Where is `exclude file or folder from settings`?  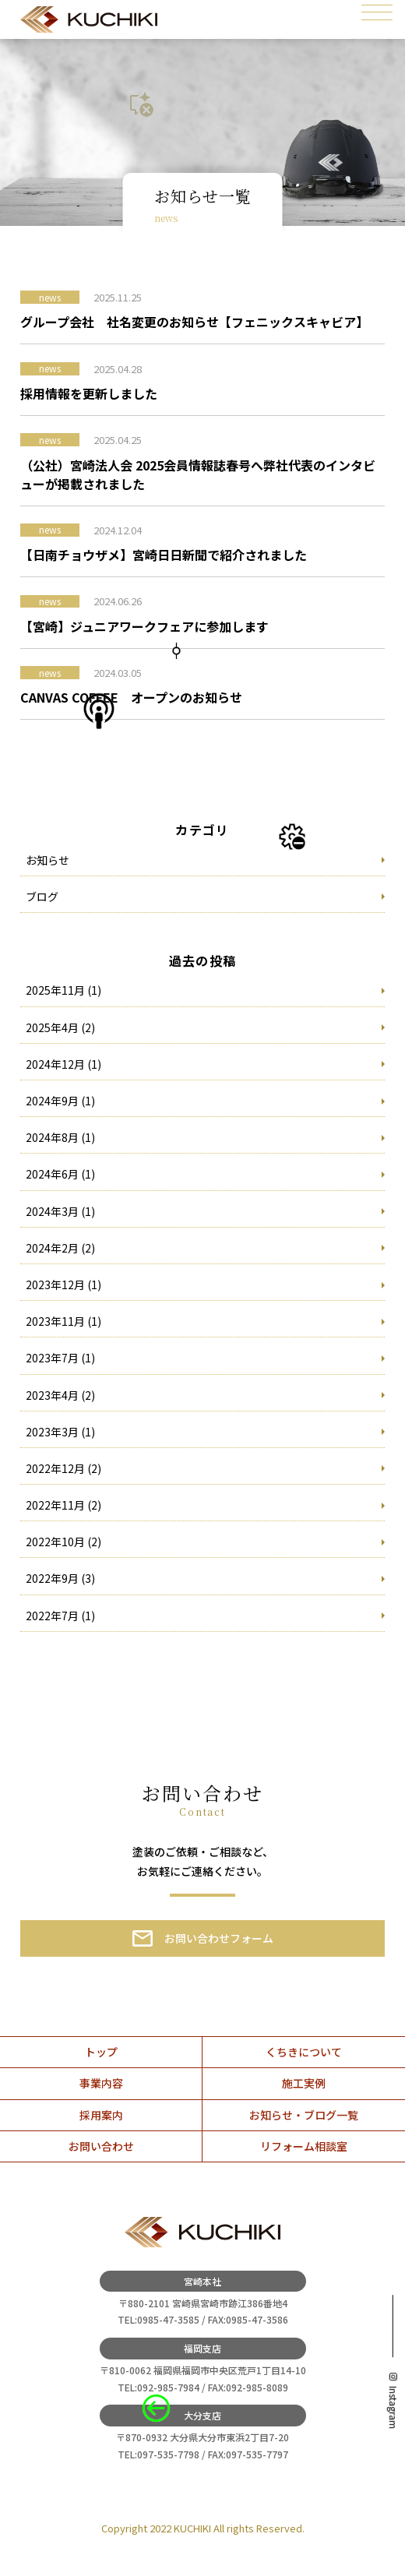 exclude file or folder from settings is located at coordinates (292, 837).